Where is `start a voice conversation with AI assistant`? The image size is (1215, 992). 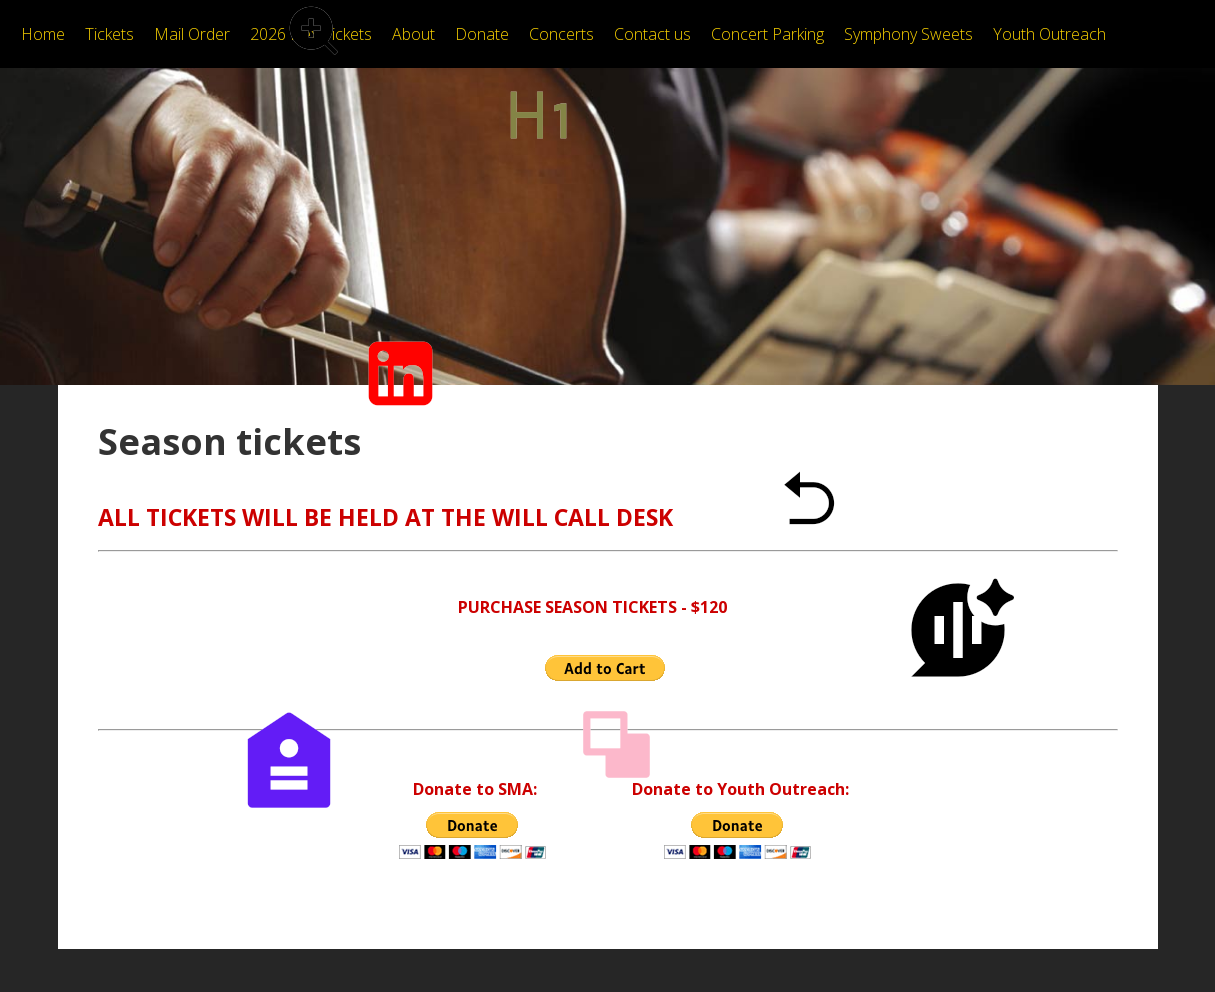
start a voice conversation with AI assistant is located at coordinates (958, 630).